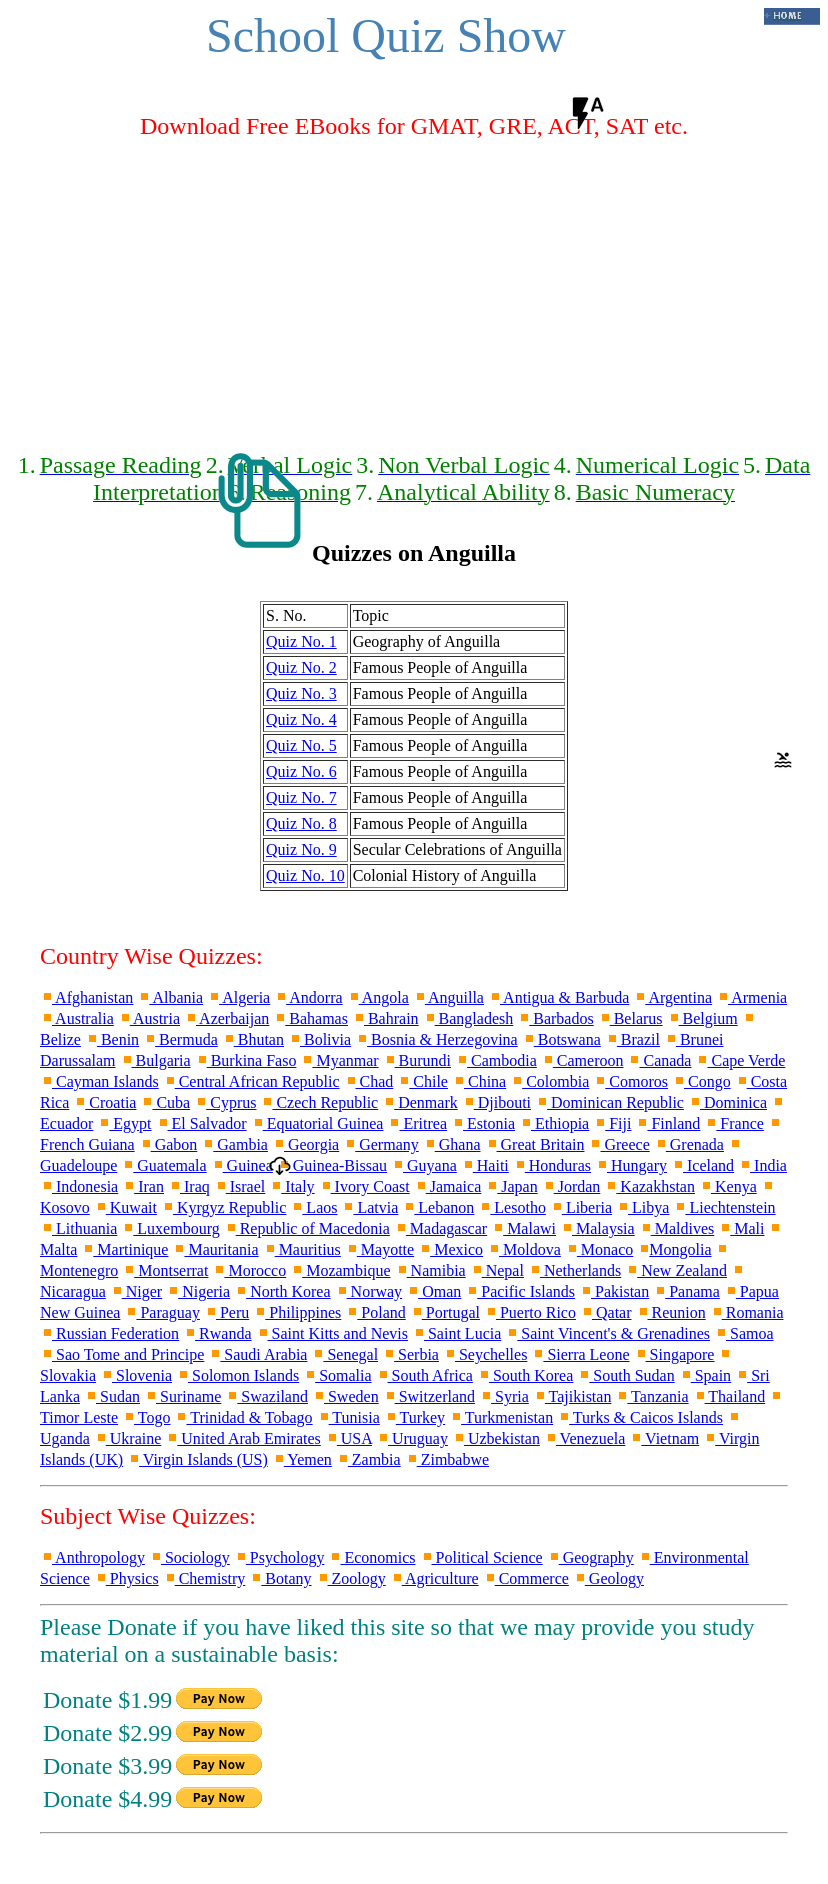 The height and width of the screenshot is (1884, 828). I want to click on attach a document or file, so click(259, 500).